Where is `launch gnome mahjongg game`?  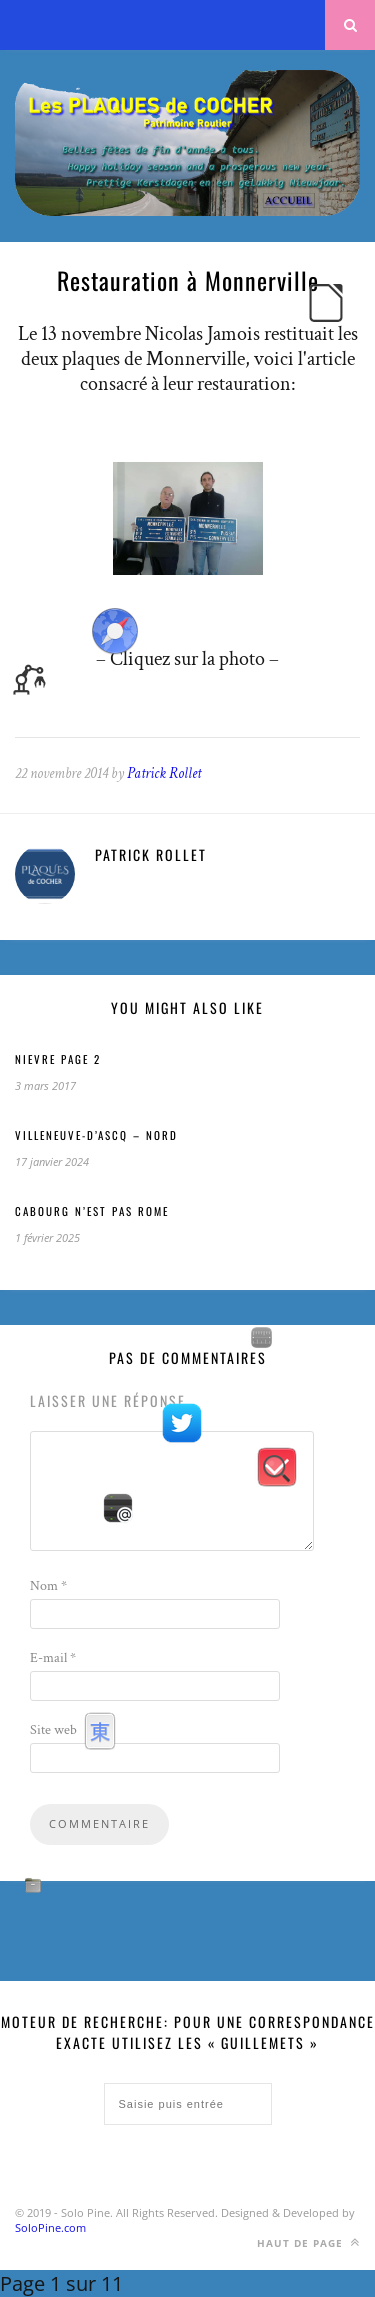
launch gnome mahjongg game is located at coordinates (100, 1731).